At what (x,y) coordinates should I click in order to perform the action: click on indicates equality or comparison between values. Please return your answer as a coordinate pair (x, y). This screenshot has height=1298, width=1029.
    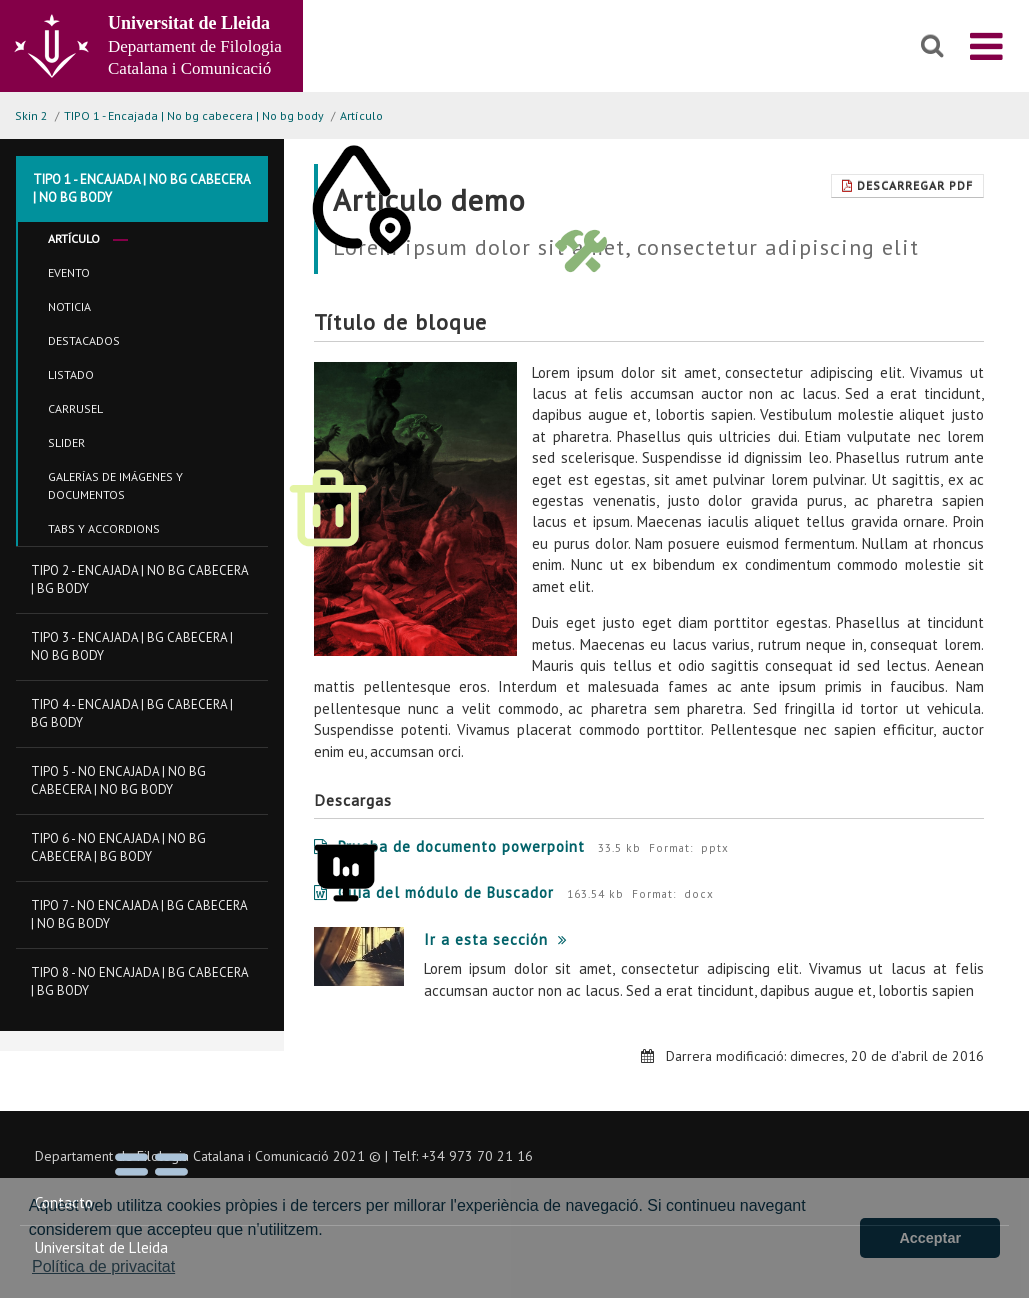
    Looking at the image, I should click on (151, 1164).